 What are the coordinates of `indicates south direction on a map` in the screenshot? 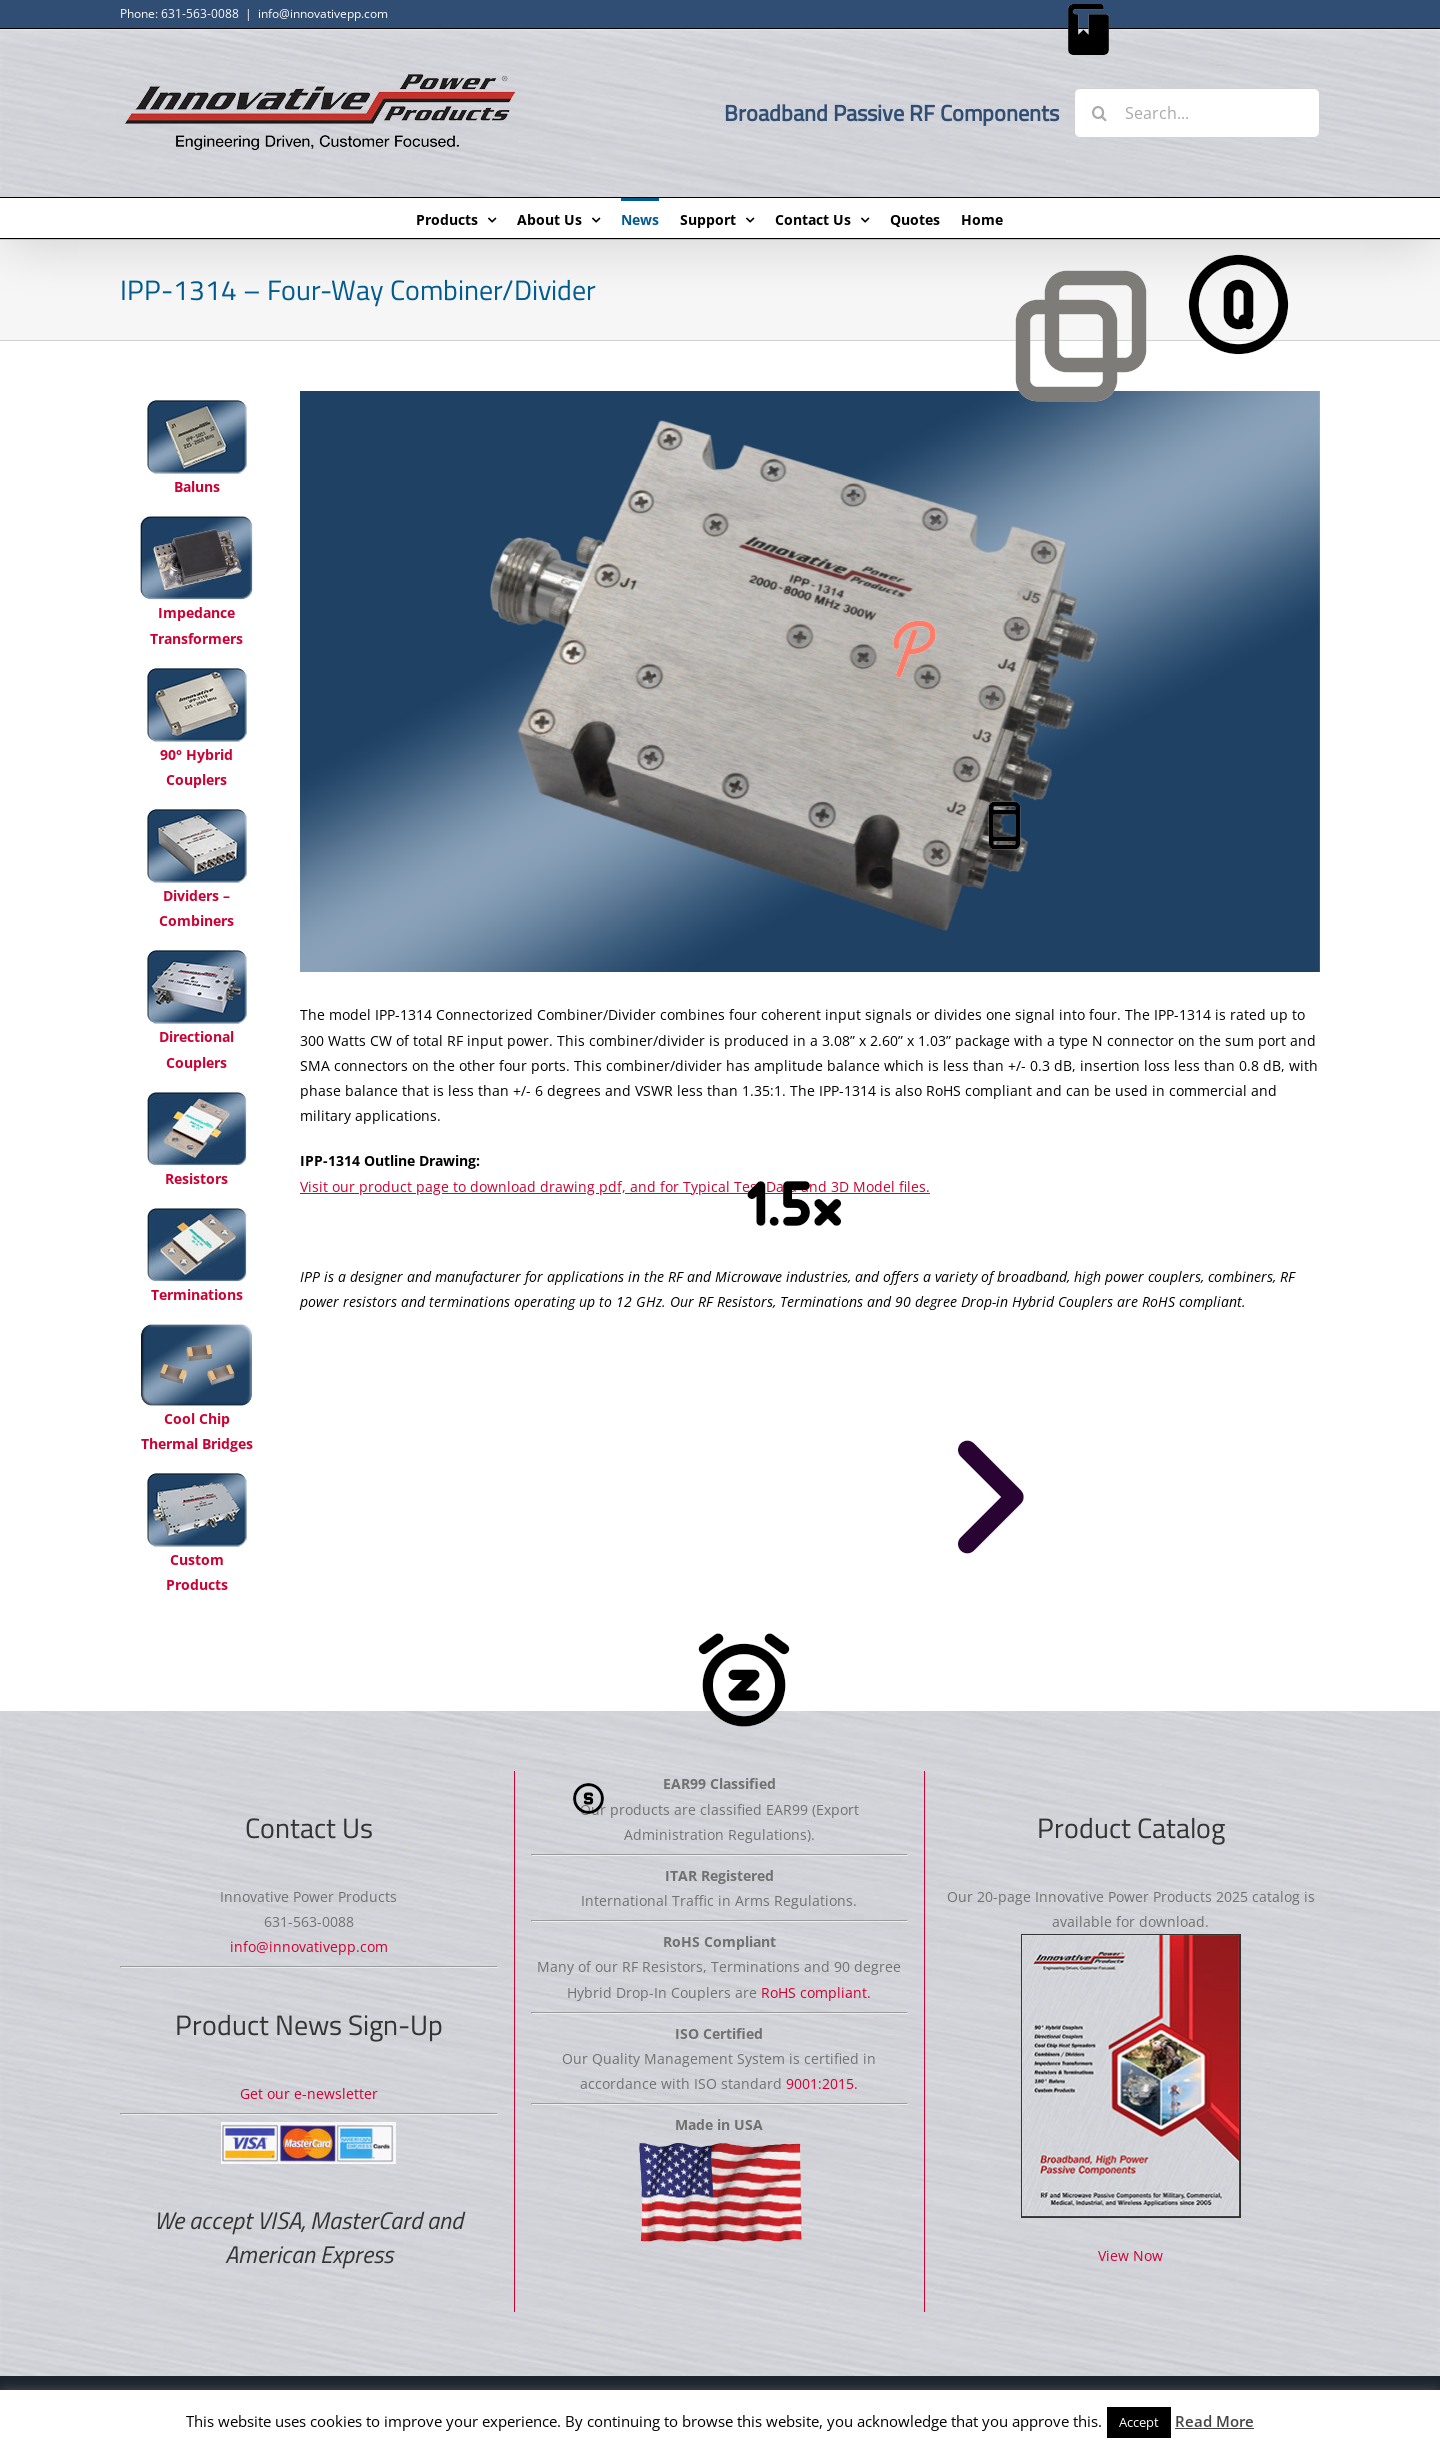 It's located at (588, 1798).